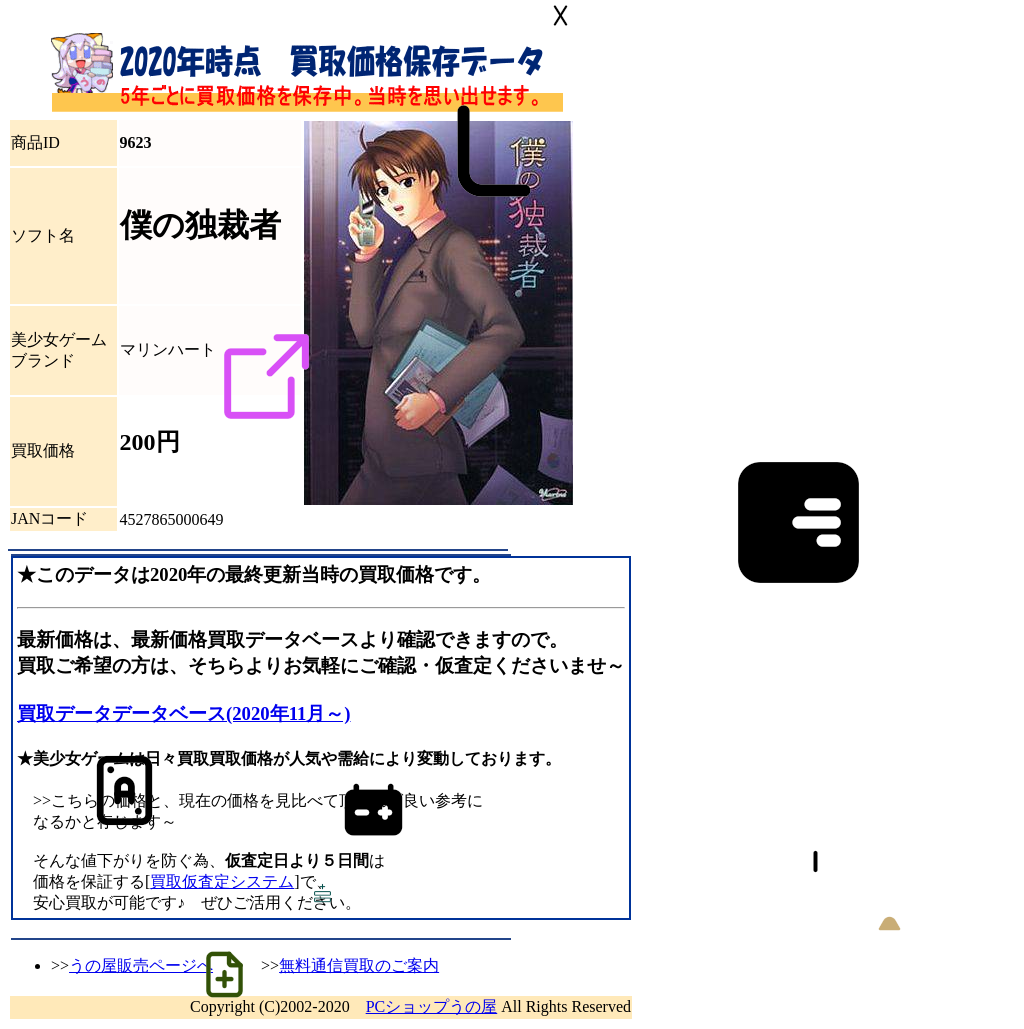 Image resolution: width=1024 pixels, height=1029 pixels. What do you see at coordinates (224, 974) in the screenshot?
I see `create a new file` at bounding box center [224, 974].